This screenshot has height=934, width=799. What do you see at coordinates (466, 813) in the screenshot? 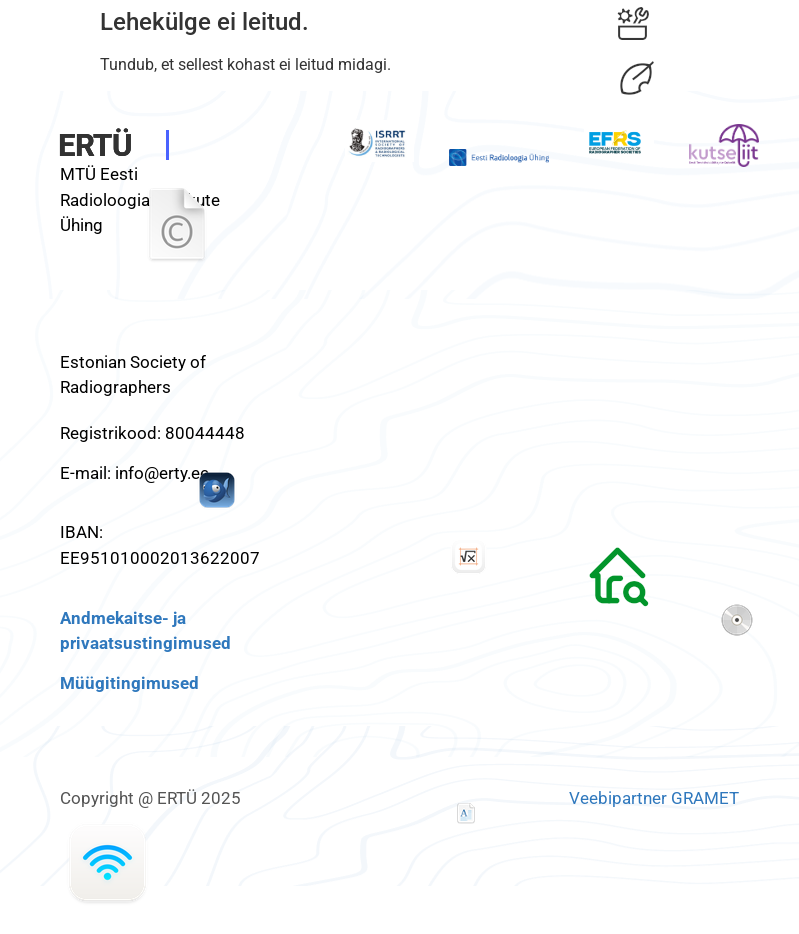
I see `a word processor or text document file` at bounding box center [466, 813].